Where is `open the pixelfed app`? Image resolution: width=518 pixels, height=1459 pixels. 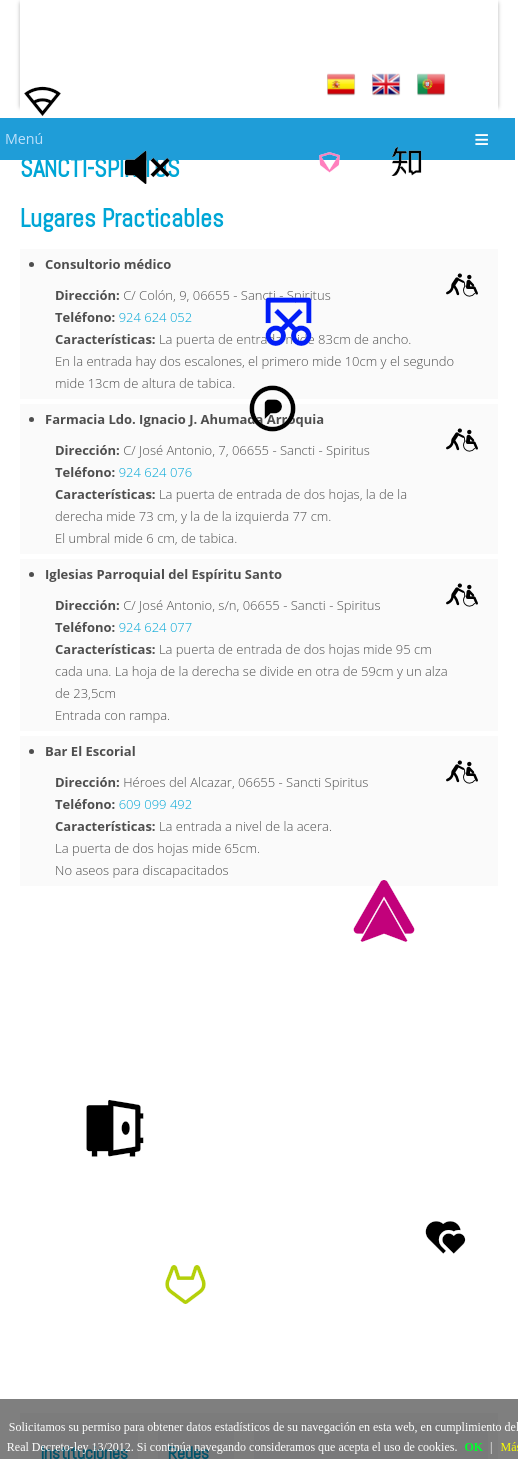
open the pixelfed app is located at coordinates (272, 408).